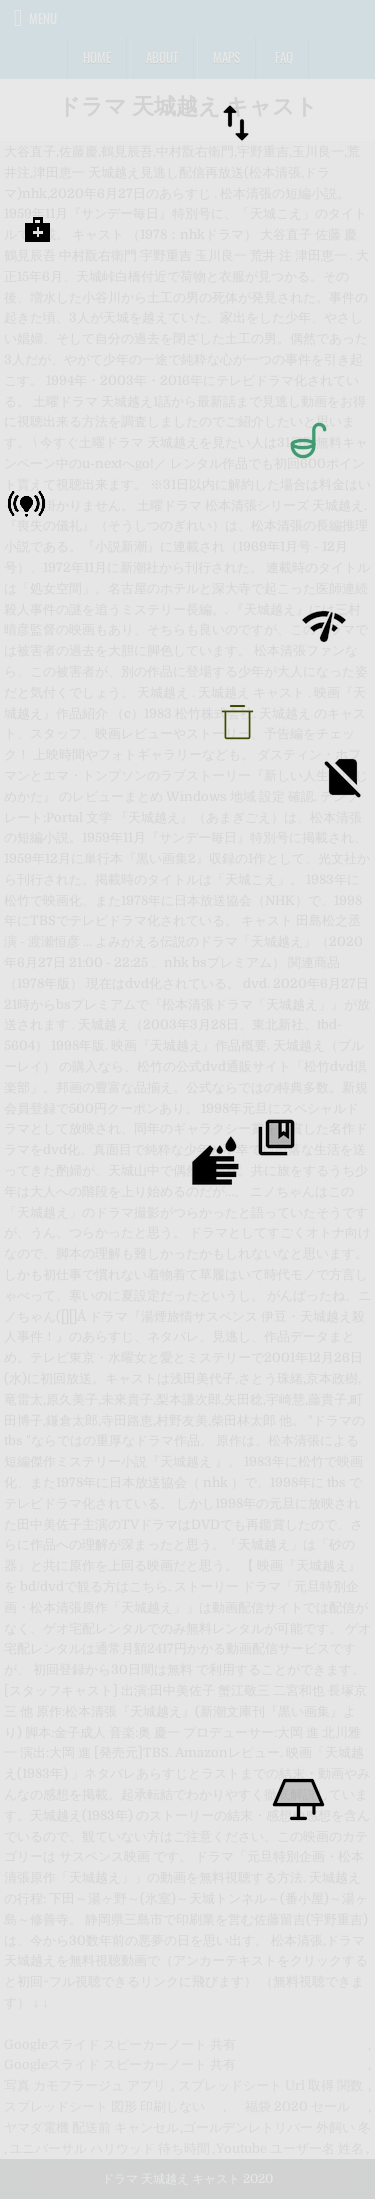 The width and height of the screenshot is (375, 2199). Describe the element at coordinates (38, 230) in the screenshot. I see `access medical services or healthcare options` at that location.